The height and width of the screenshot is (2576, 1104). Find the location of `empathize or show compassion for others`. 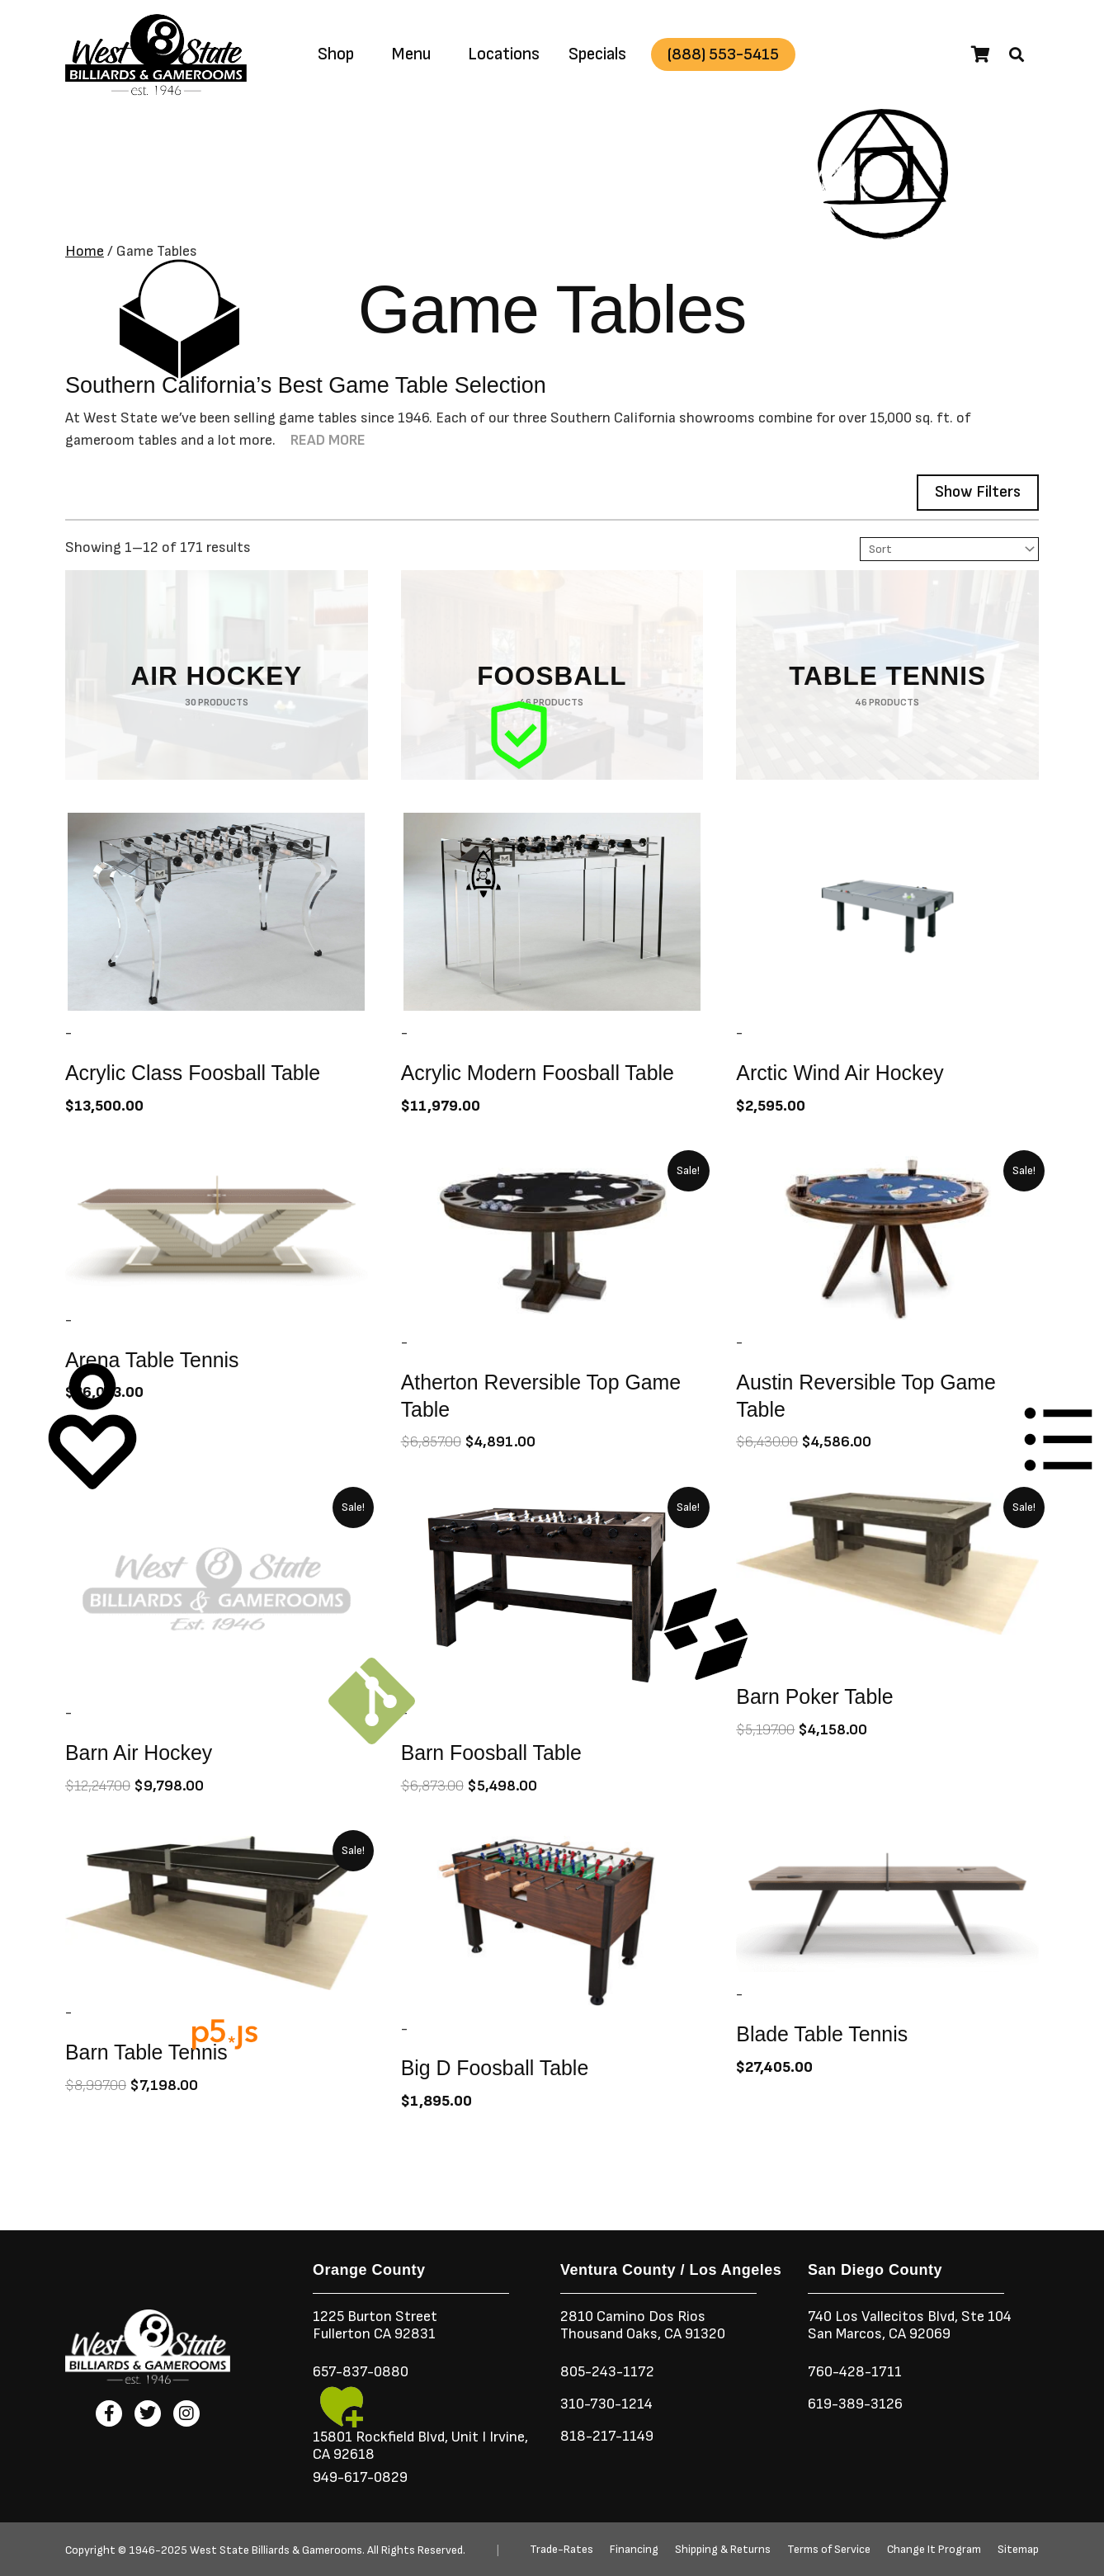

empathize or show compassion for others is located at coordinates (92, 1427).